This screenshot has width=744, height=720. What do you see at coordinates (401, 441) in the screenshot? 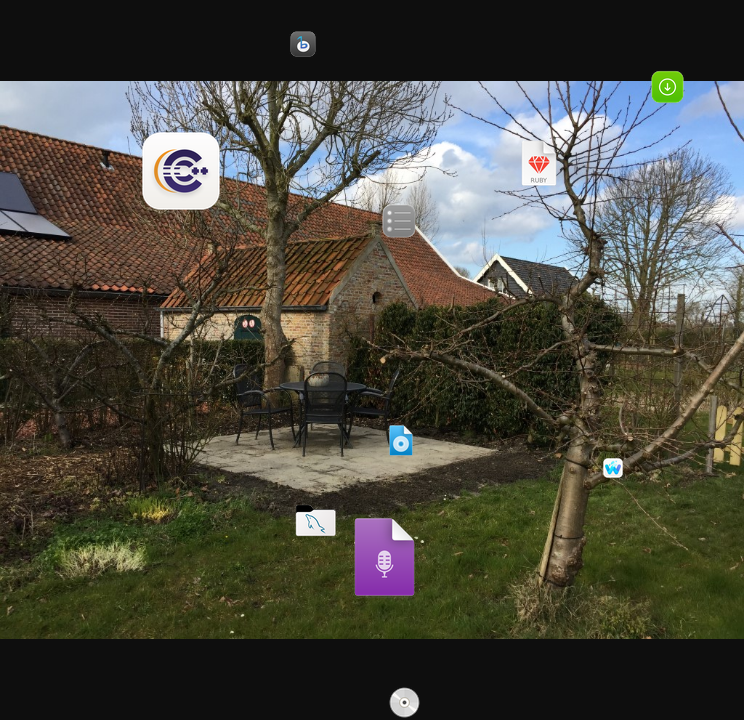
I see `an ovf virtual machine configuration file` at bounding box center [401, 441].